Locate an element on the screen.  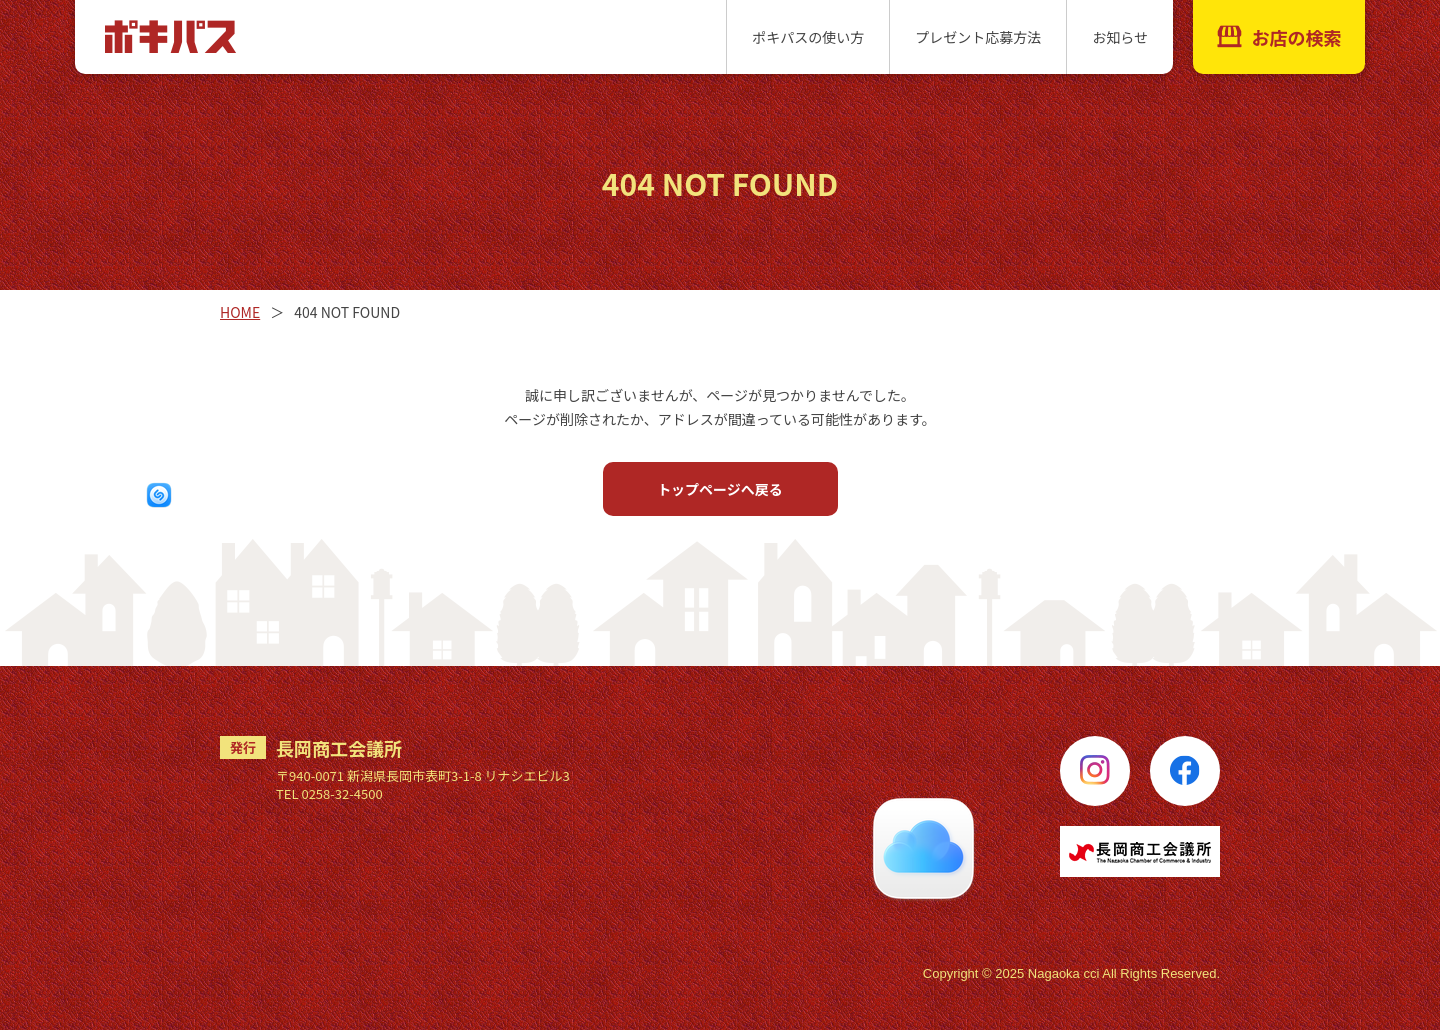
identify a song playing nearby is located at coordinates (159, 495).